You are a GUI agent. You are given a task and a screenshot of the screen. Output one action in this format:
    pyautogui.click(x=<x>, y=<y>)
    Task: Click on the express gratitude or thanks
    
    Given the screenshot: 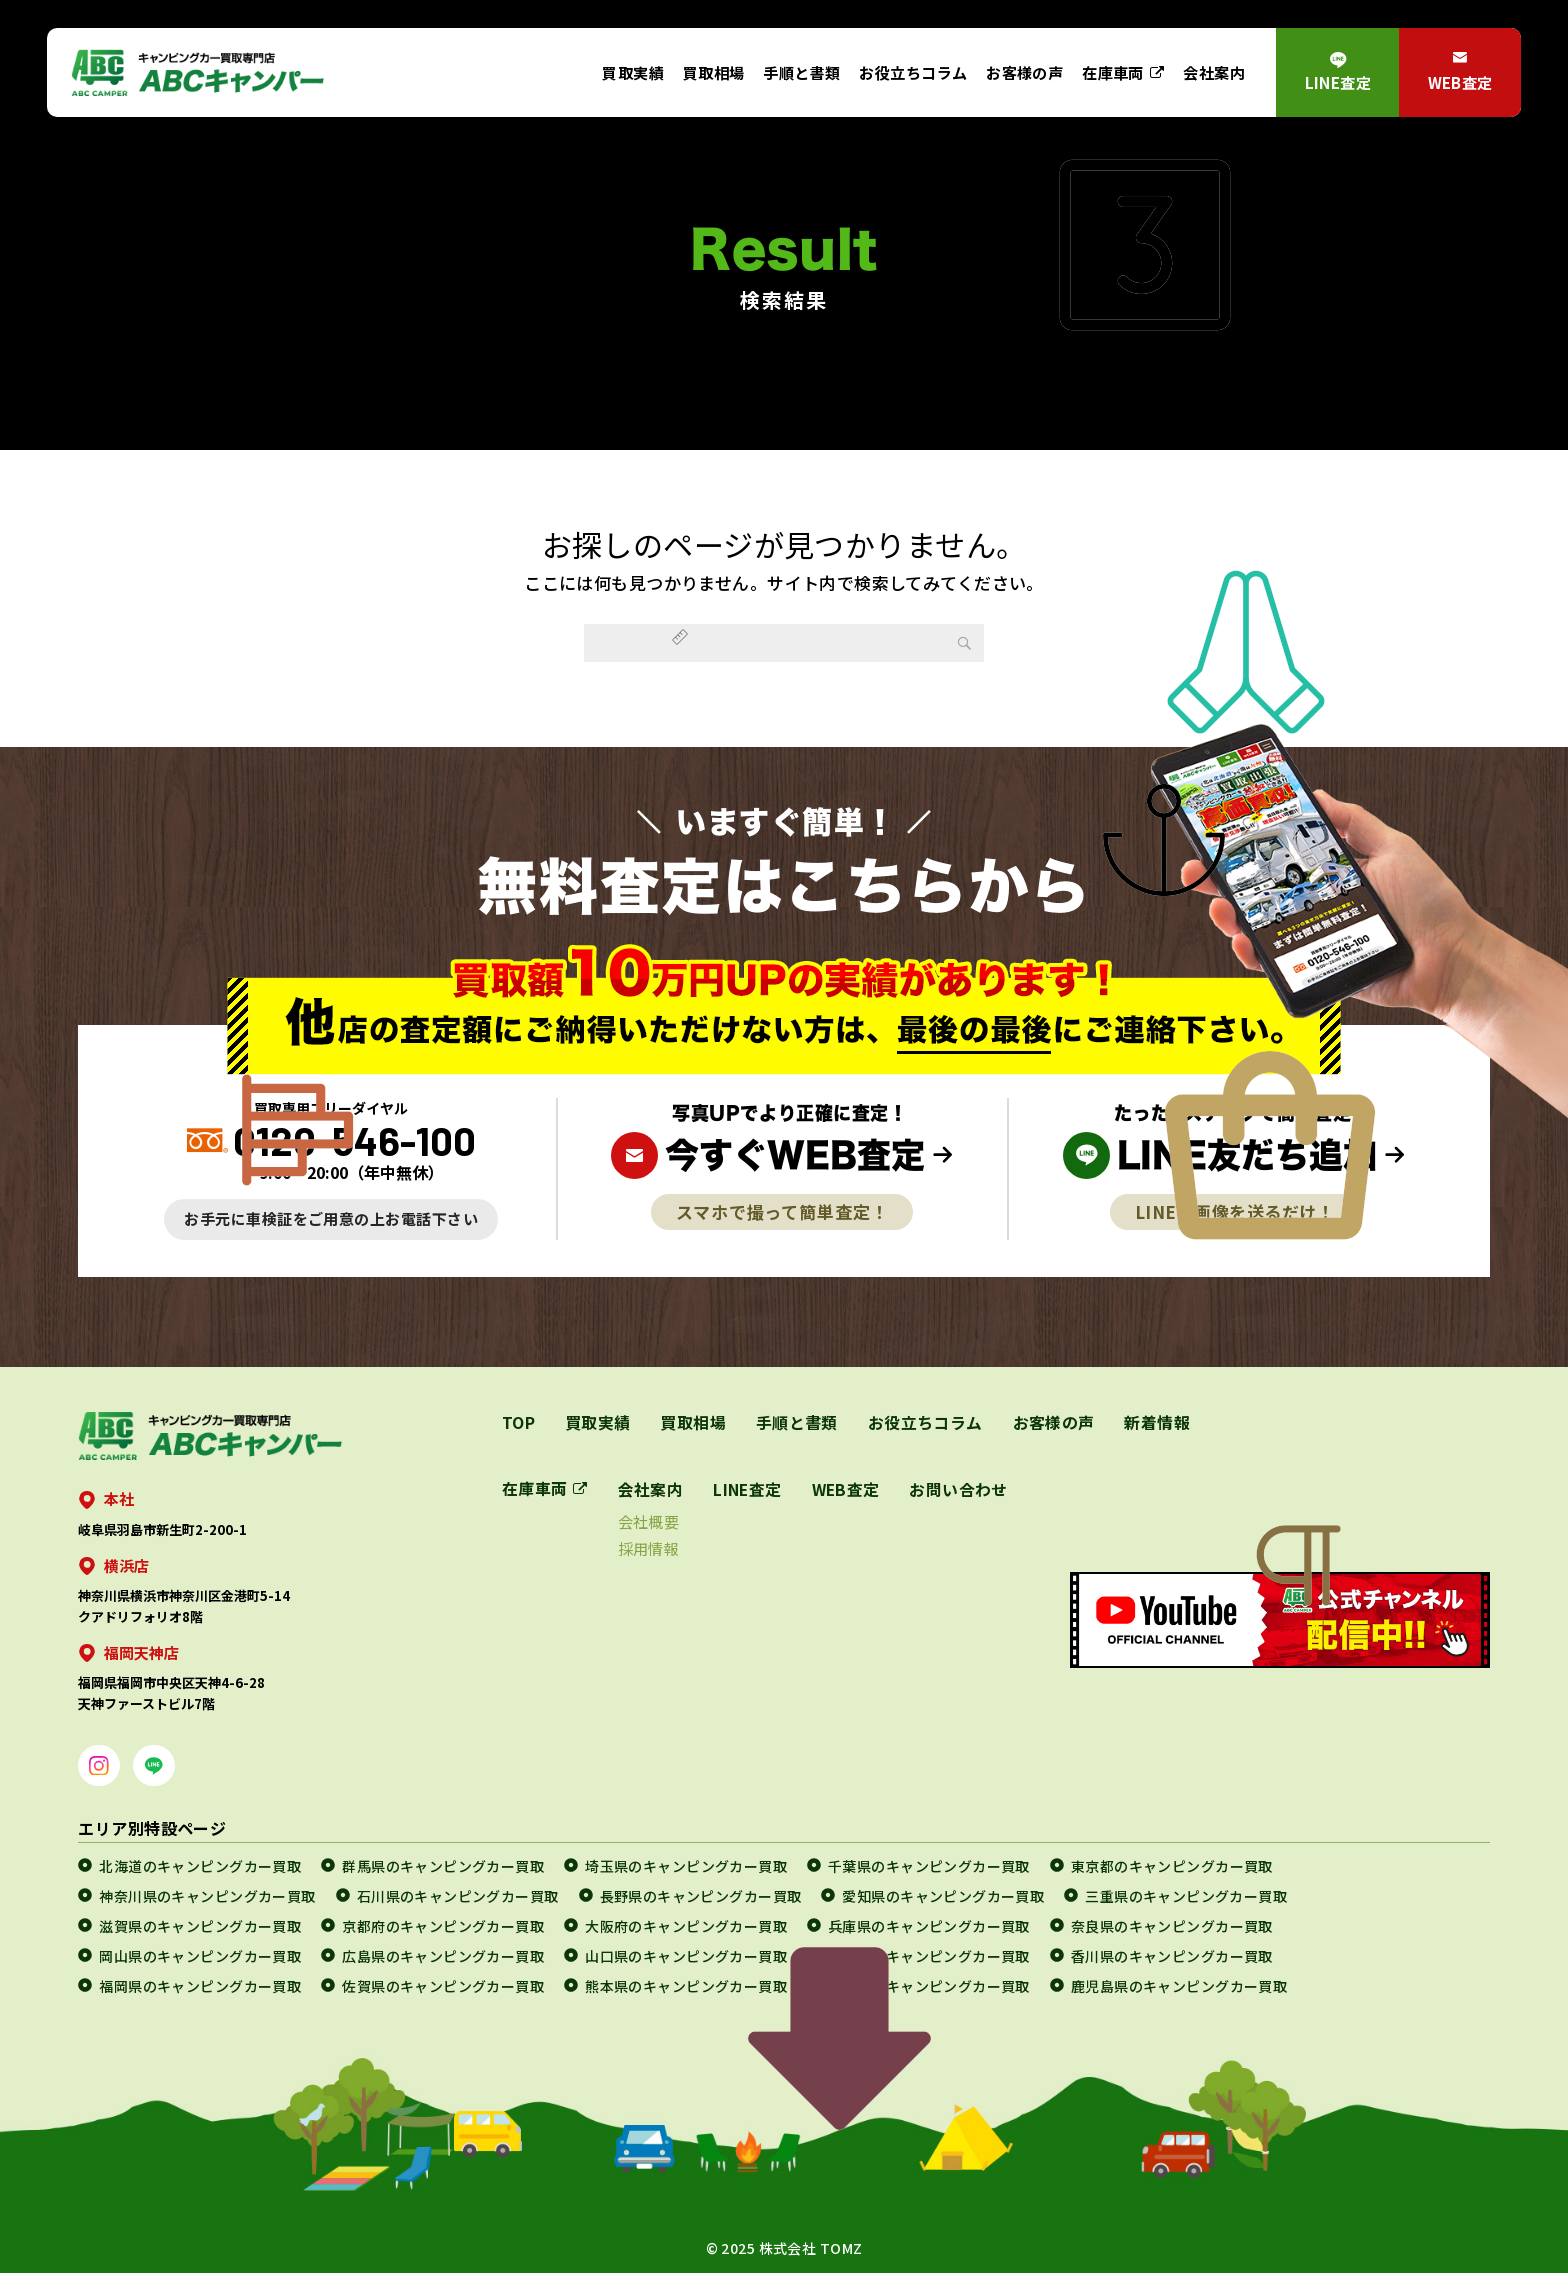 What is the action you would take?
    pyautogui.click(x=1246, y=655)
    